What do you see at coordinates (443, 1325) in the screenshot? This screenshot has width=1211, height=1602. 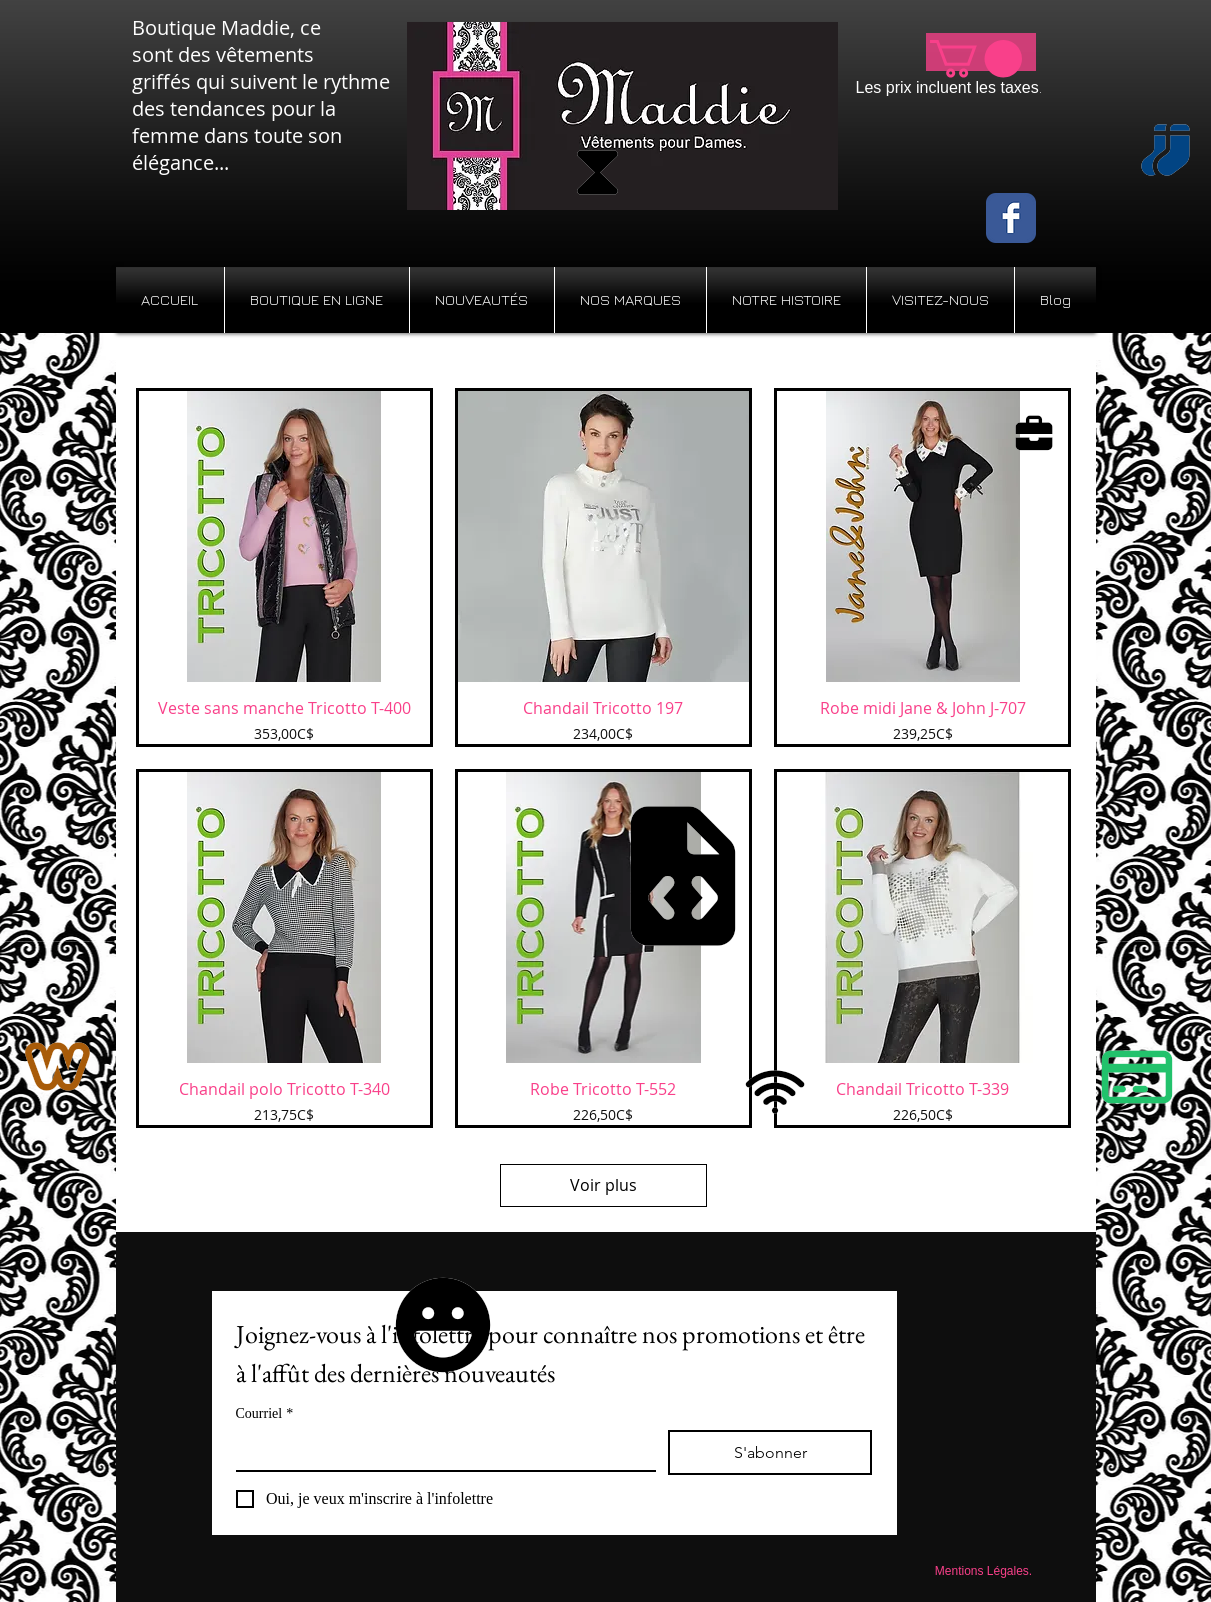 I see `react with a laugh emoji` at bounding box center [443, 1325].